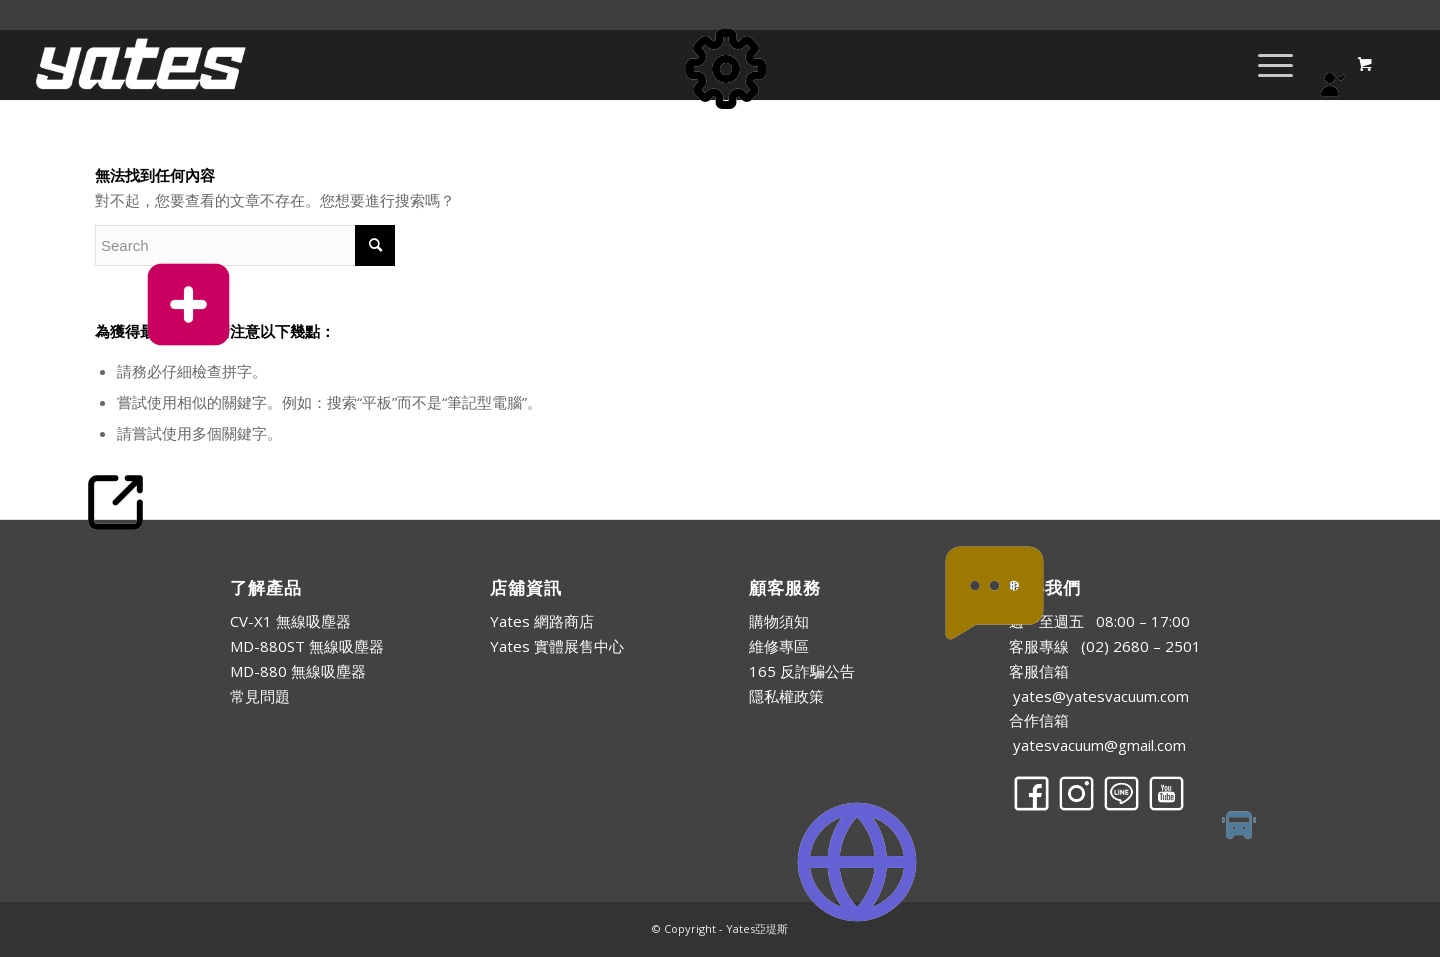 This screenshot has width=1440, height=957. Describe the element at coordinates (1239, 825) in the screenshot. I see `view public transit options` at that location.